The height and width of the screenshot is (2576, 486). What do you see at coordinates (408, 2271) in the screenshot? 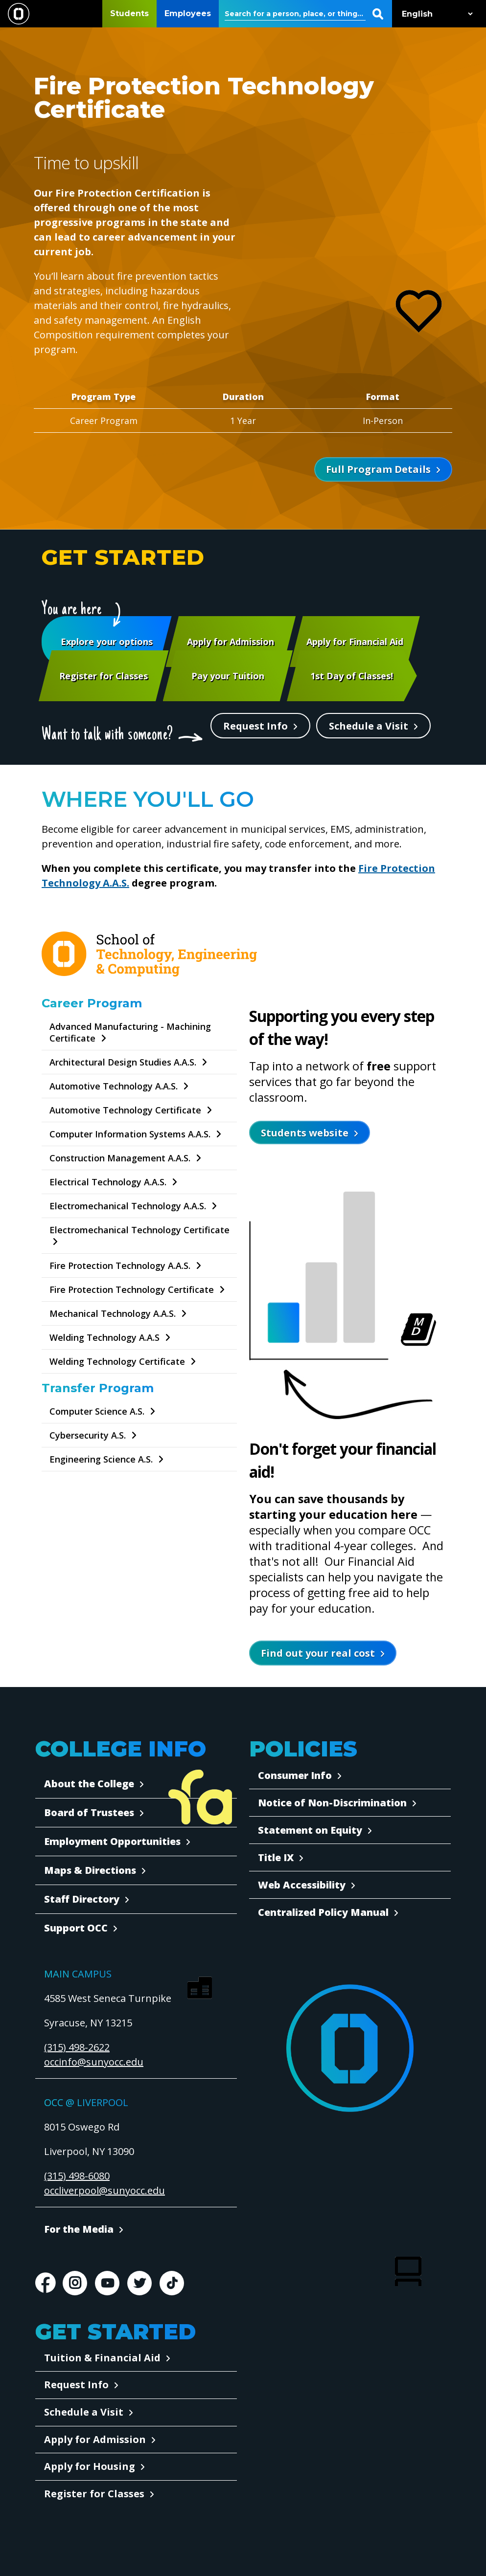
I see `switch to stacked view layout` at bounding box center [408, 2271].